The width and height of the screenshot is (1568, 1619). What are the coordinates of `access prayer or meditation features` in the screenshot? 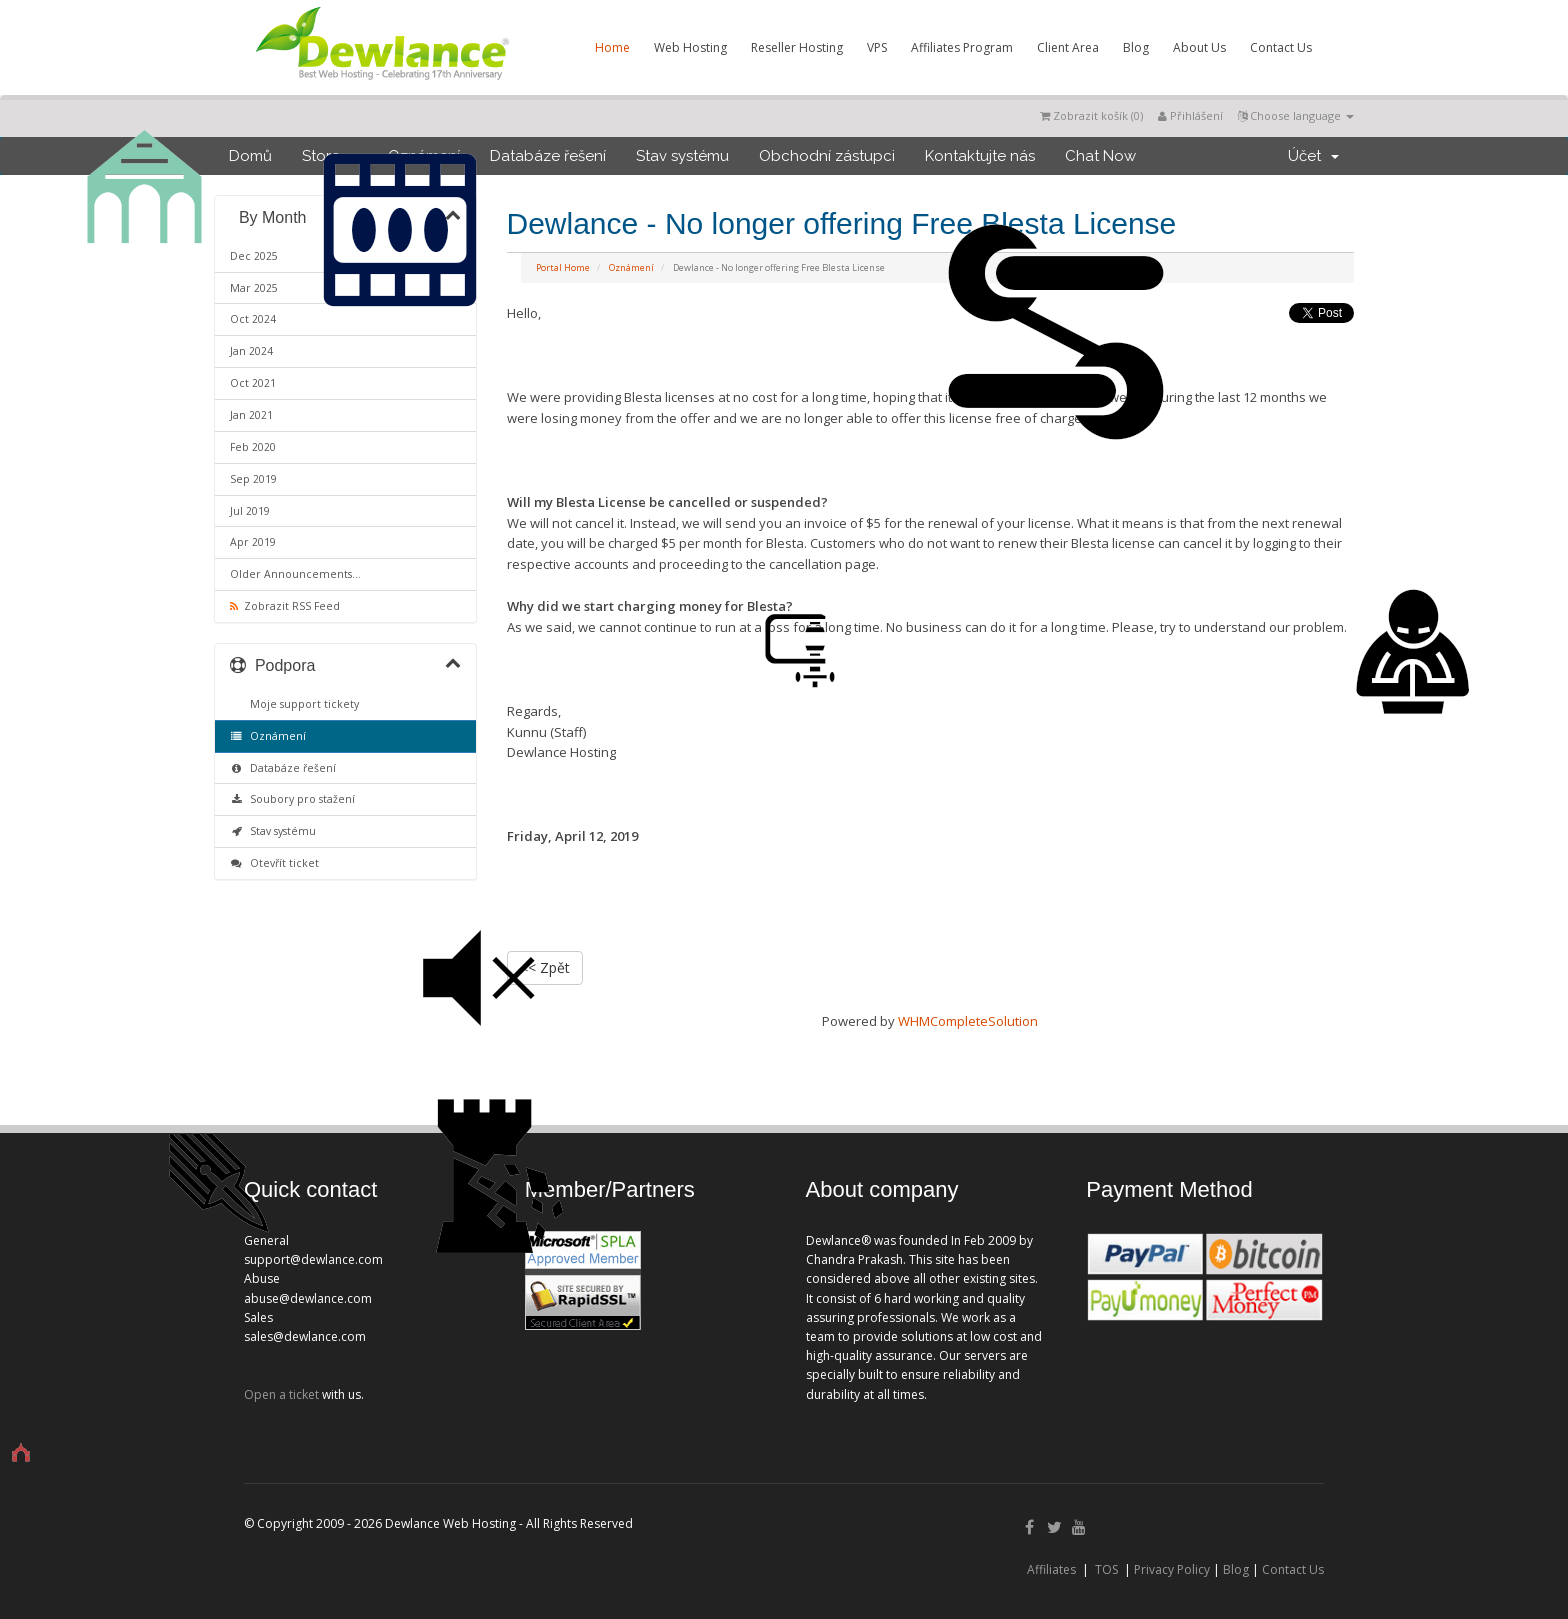 It's located at (1412, 652).